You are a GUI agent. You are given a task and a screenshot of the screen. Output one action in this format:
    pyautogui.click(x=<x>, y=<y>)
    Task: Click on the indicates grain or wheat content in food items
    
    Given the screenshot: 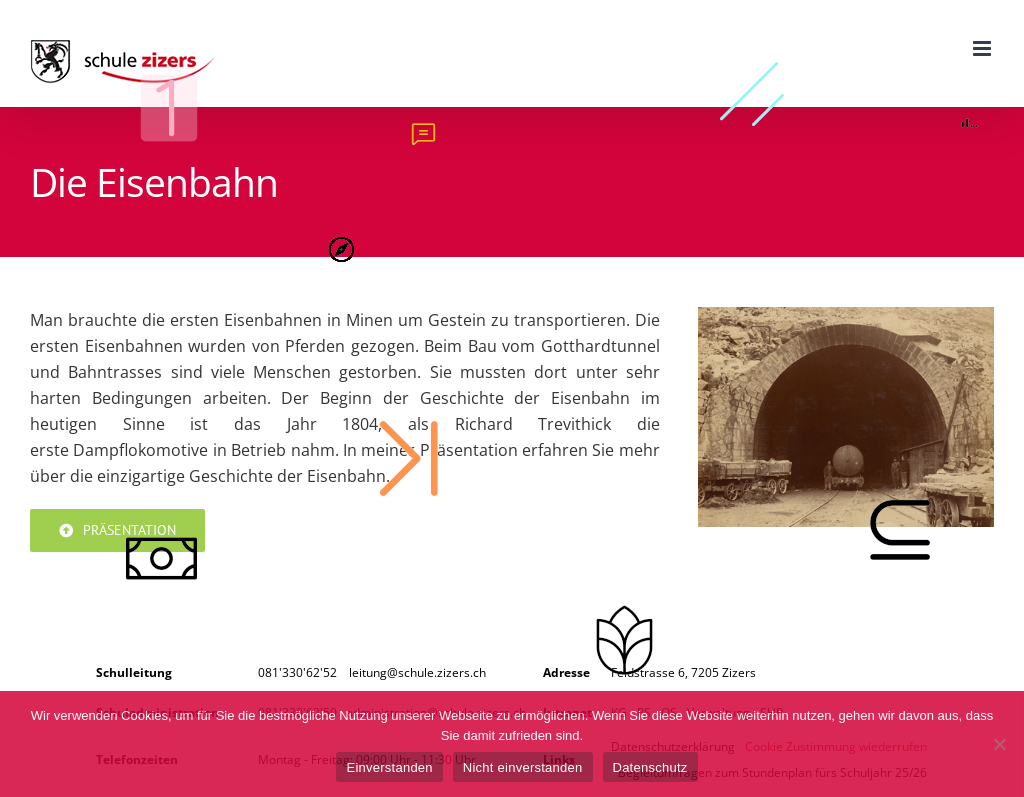 What is the action you would take?
    pyautogui.click(x=624, y=641)
    